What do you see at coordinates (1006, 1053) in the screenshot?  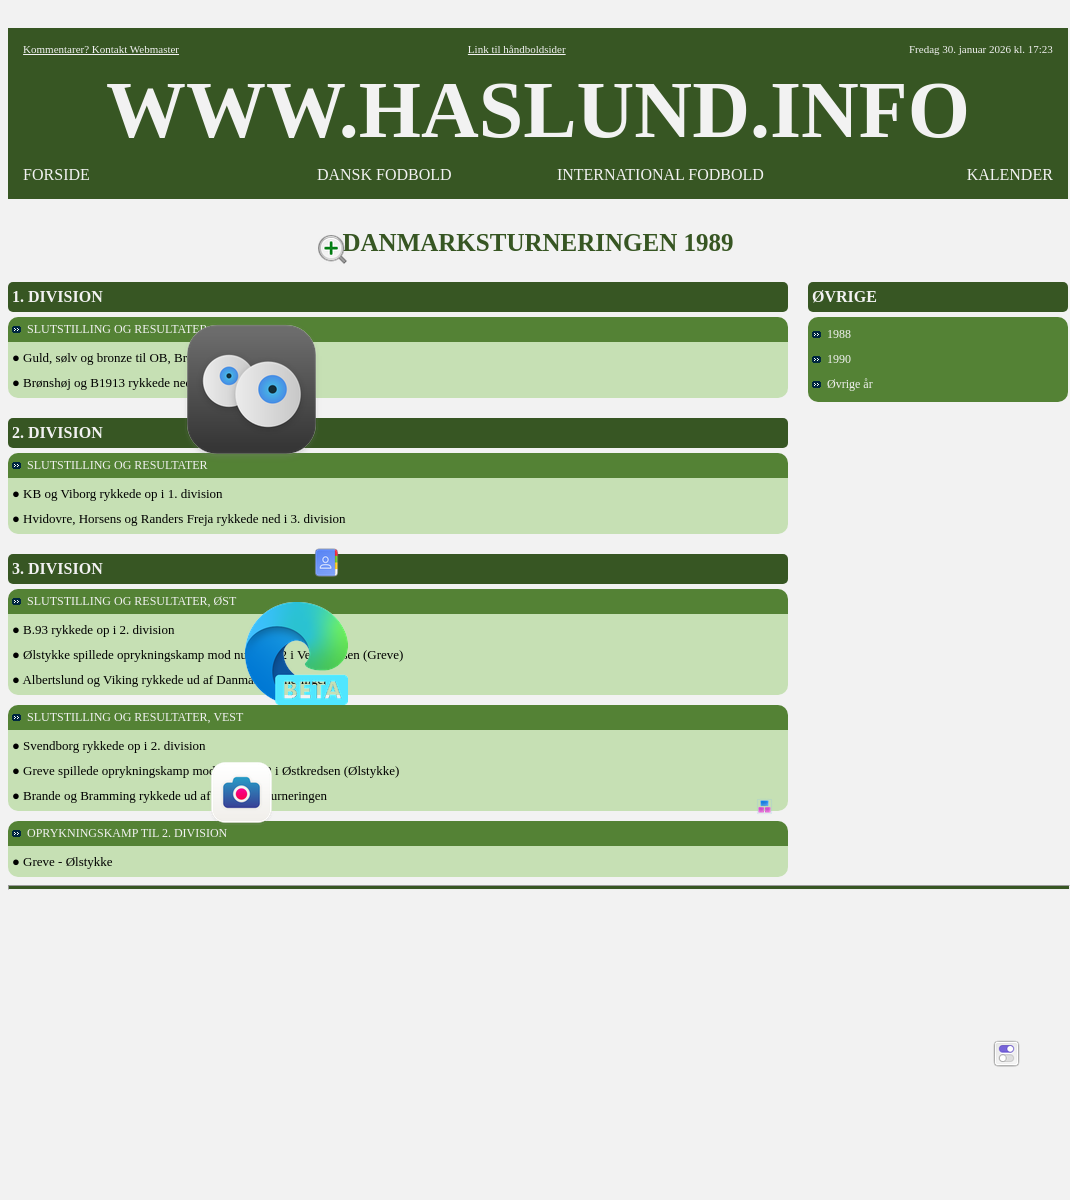 I see `open gnome tweaks to customize desktop settings` at bounding box center [1006, 1053].